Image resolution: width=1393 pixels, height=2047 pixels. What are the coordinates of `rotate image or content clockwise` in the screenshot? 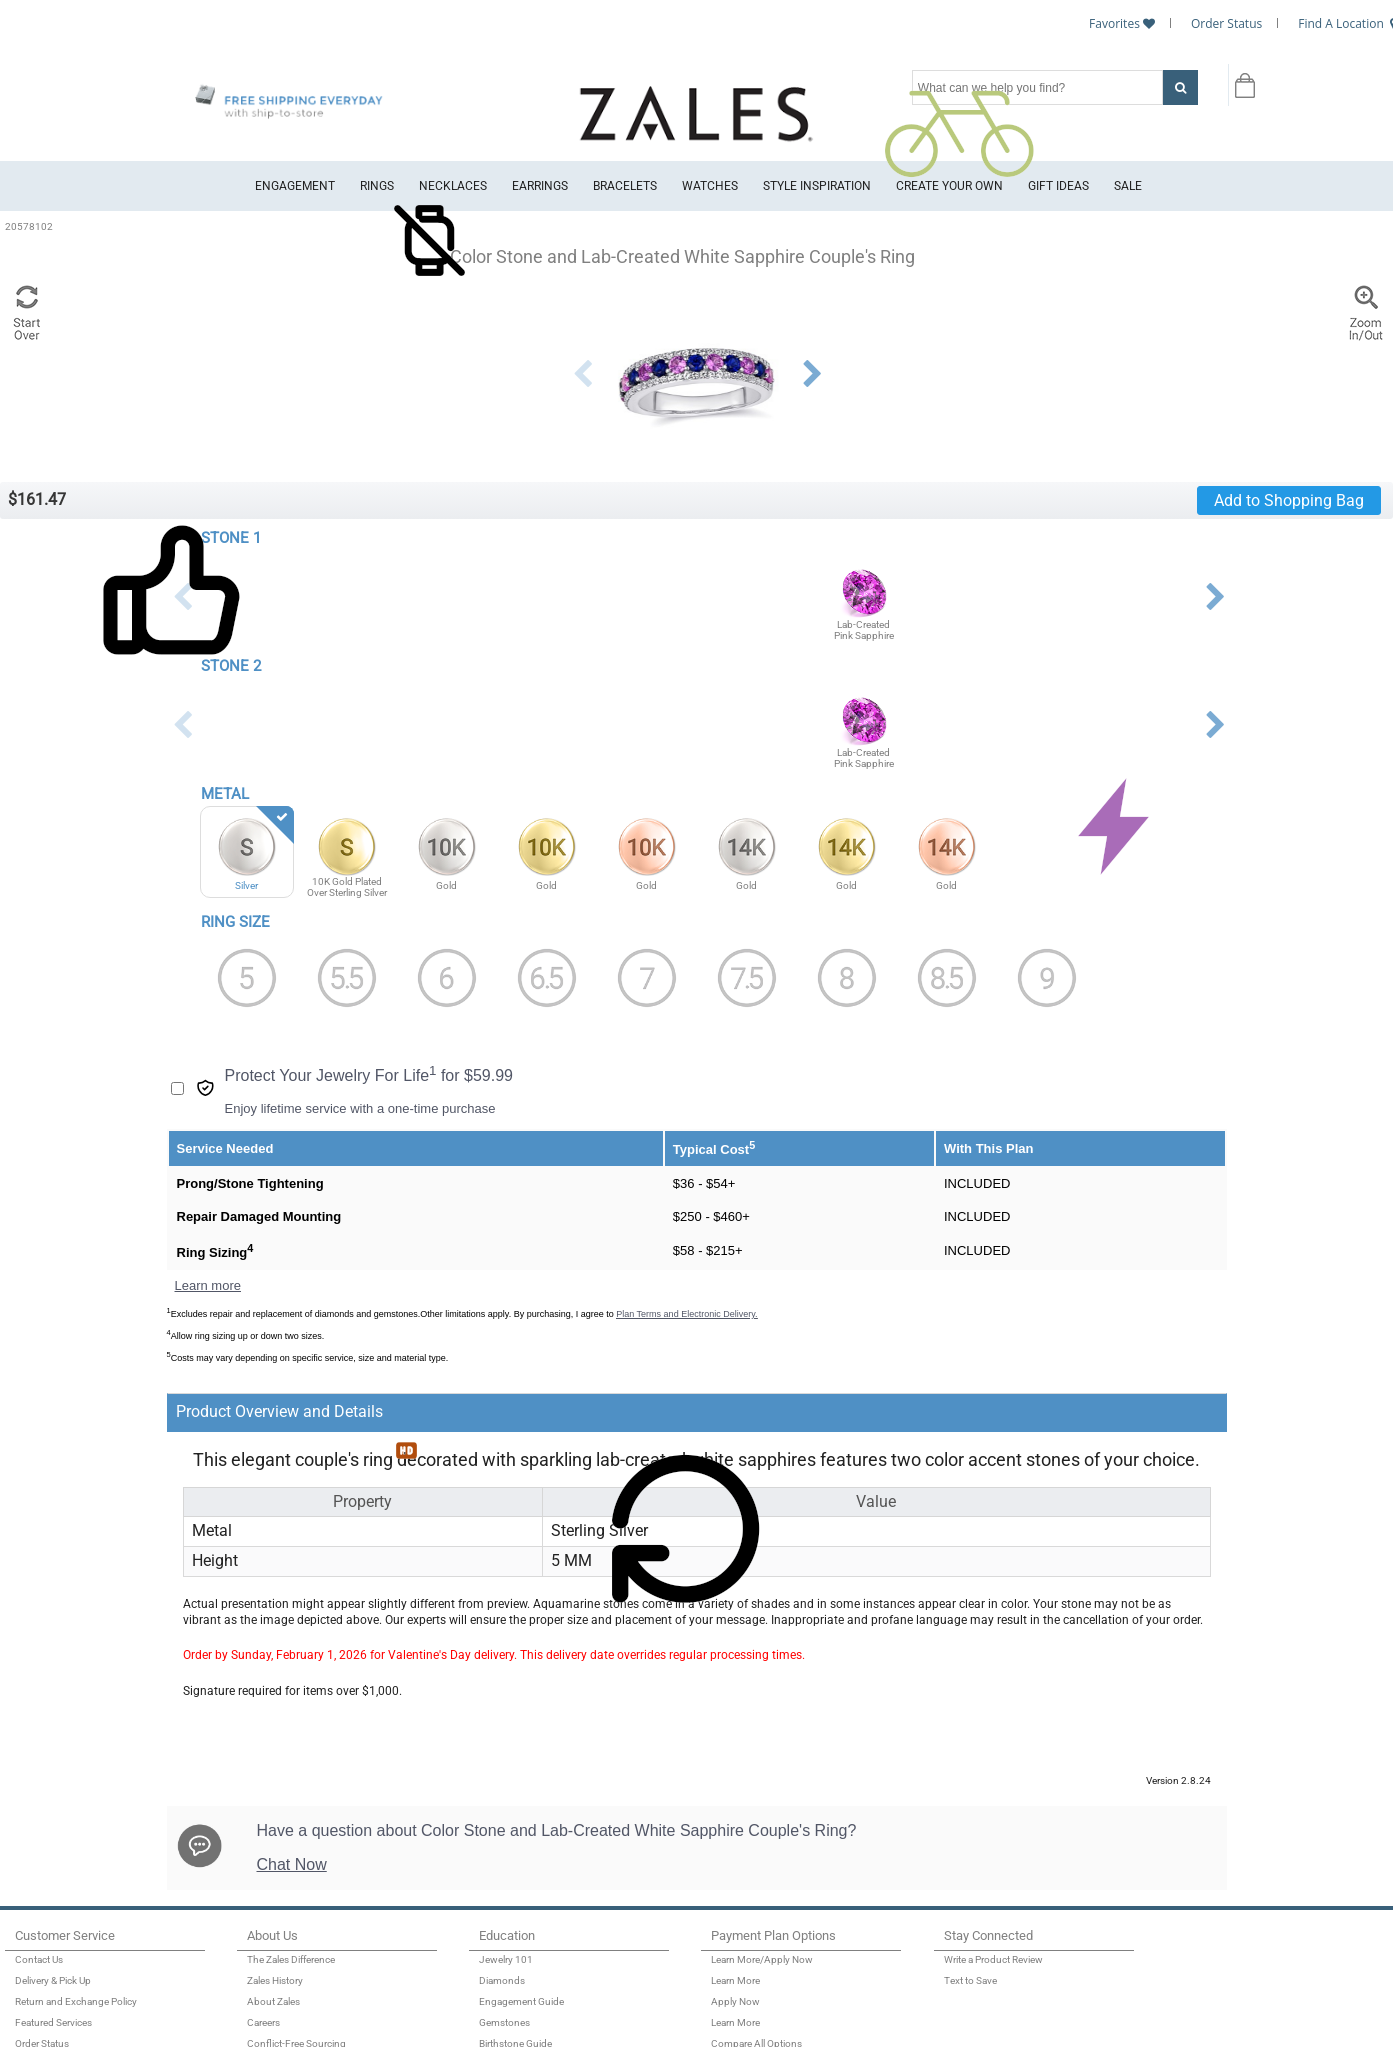 It's located at (685, 1528).